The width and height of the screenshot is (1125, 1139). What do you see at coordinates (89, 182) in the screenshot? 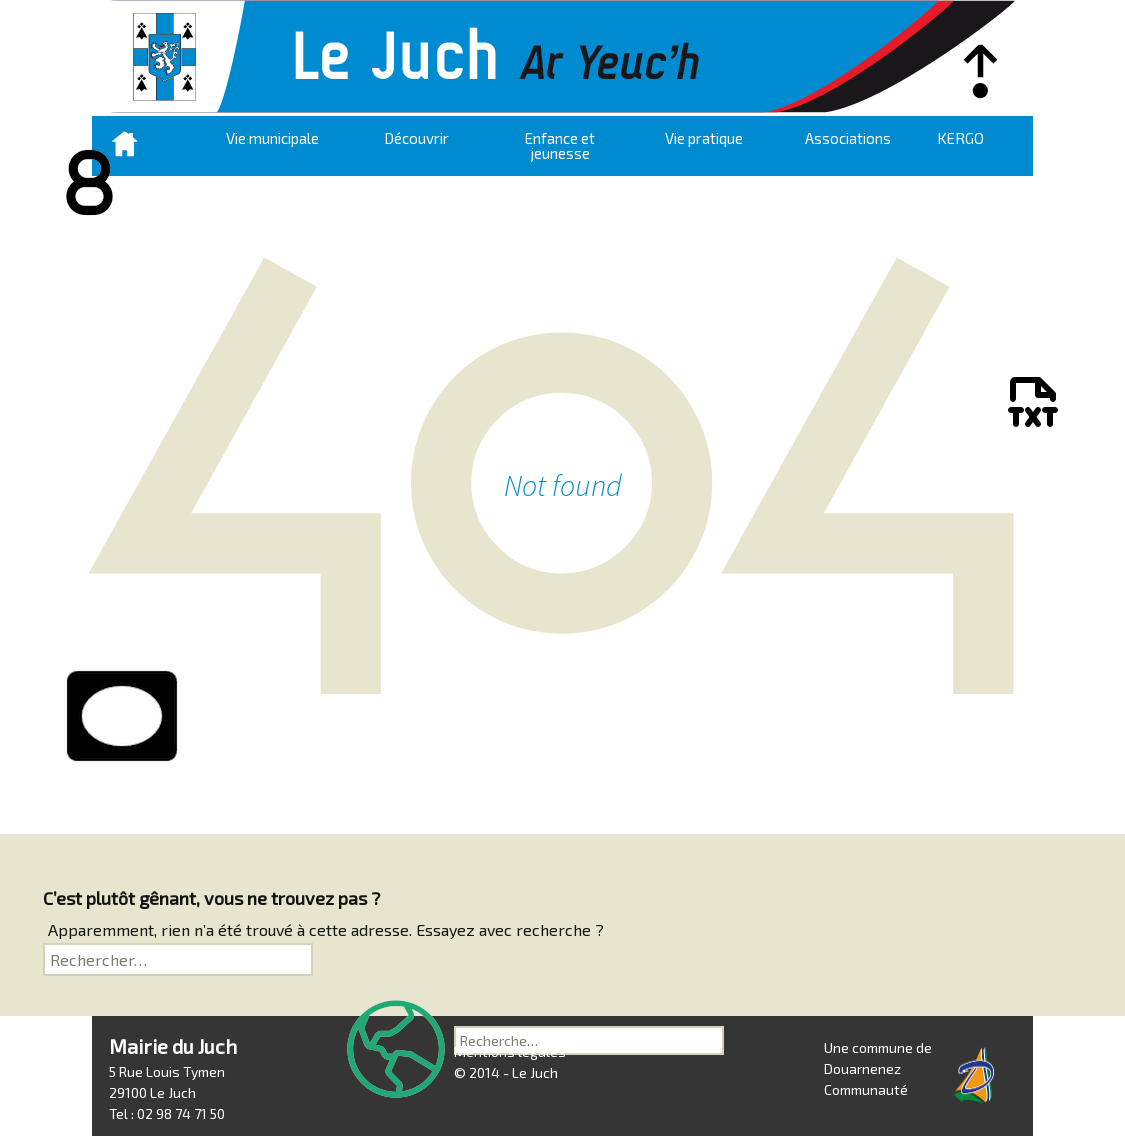
I see `displays the number 8 in a list or ranking` at bounding box center [89, 182].